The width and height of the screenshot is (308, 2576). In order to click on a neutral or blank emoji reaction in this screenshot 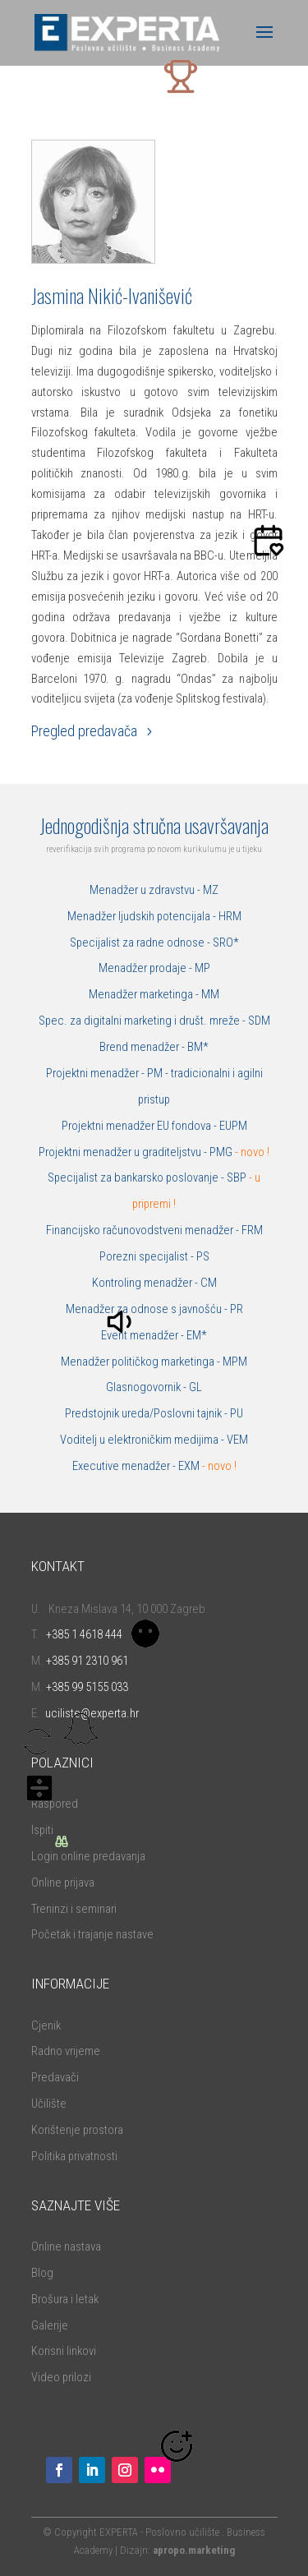, I will do `click(145, 1634)`.